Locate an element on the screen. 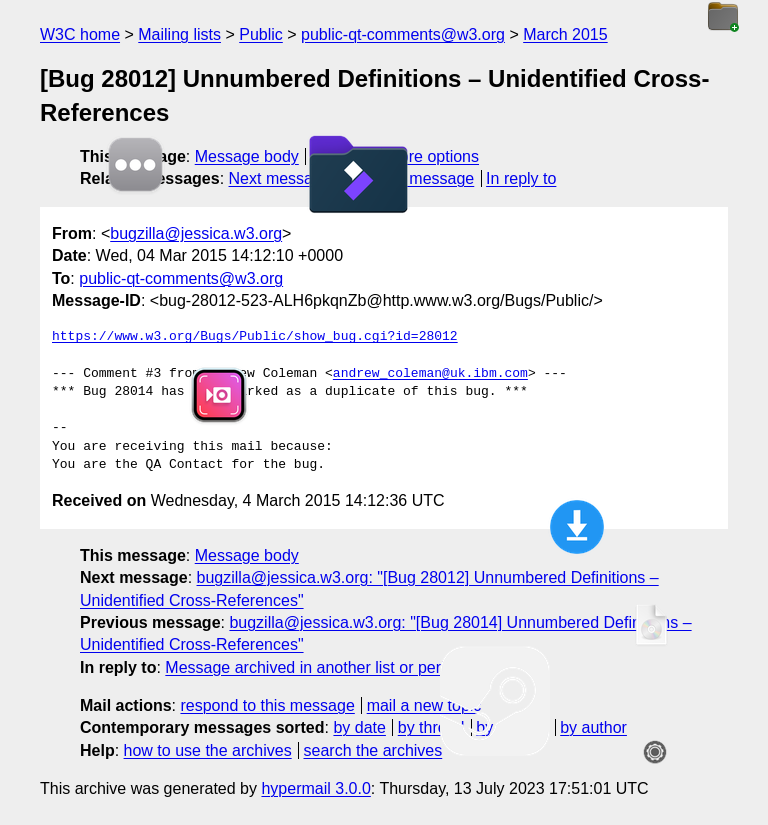 The image size is (768, 825). steam app status indicator in system tray is located at coordinates (495, 701).